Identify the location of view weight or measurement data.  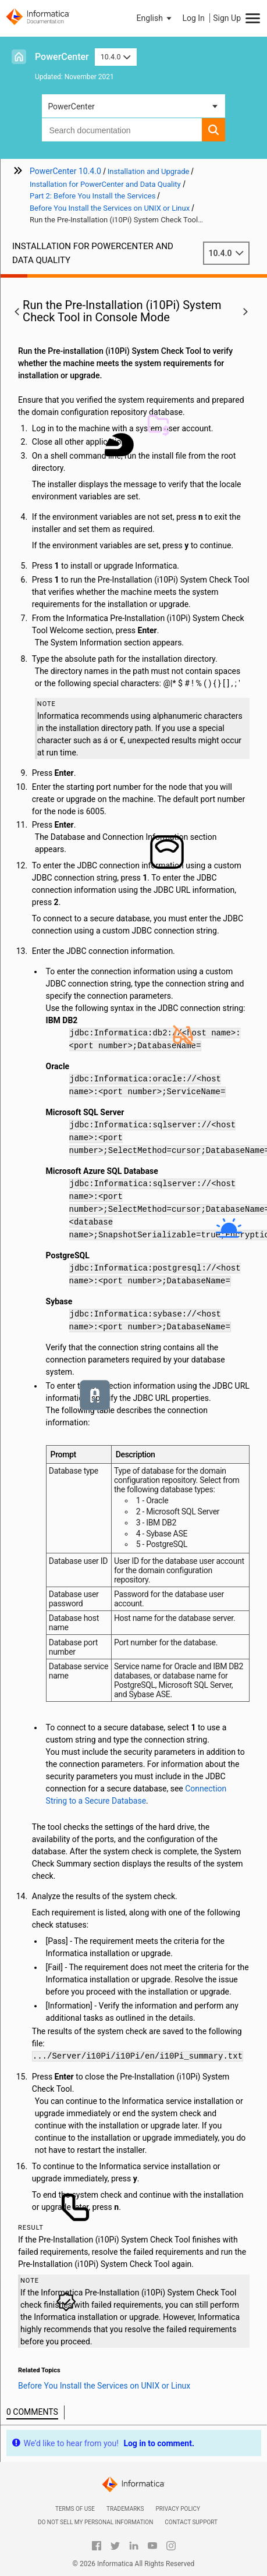
(167, 852).